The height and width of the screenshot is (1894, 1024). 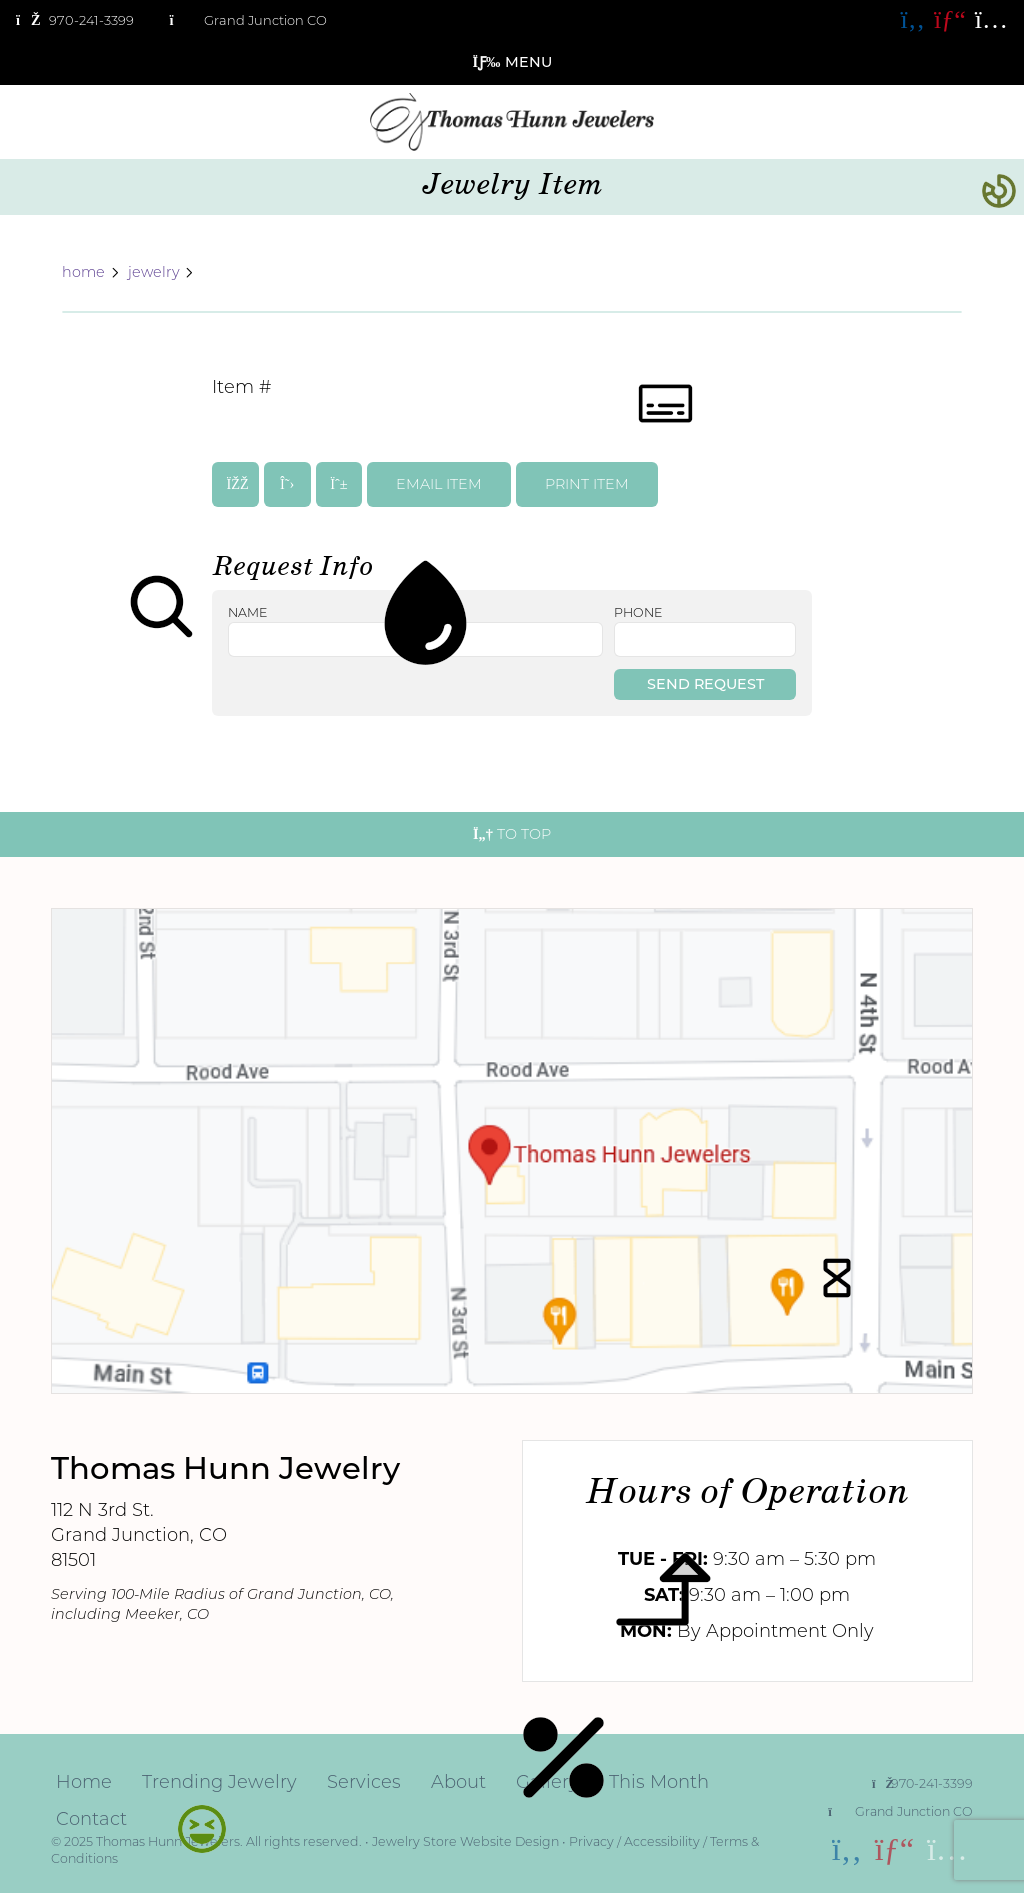 I want to click on adjust water or hydration settings, so click(x=425, y=616).